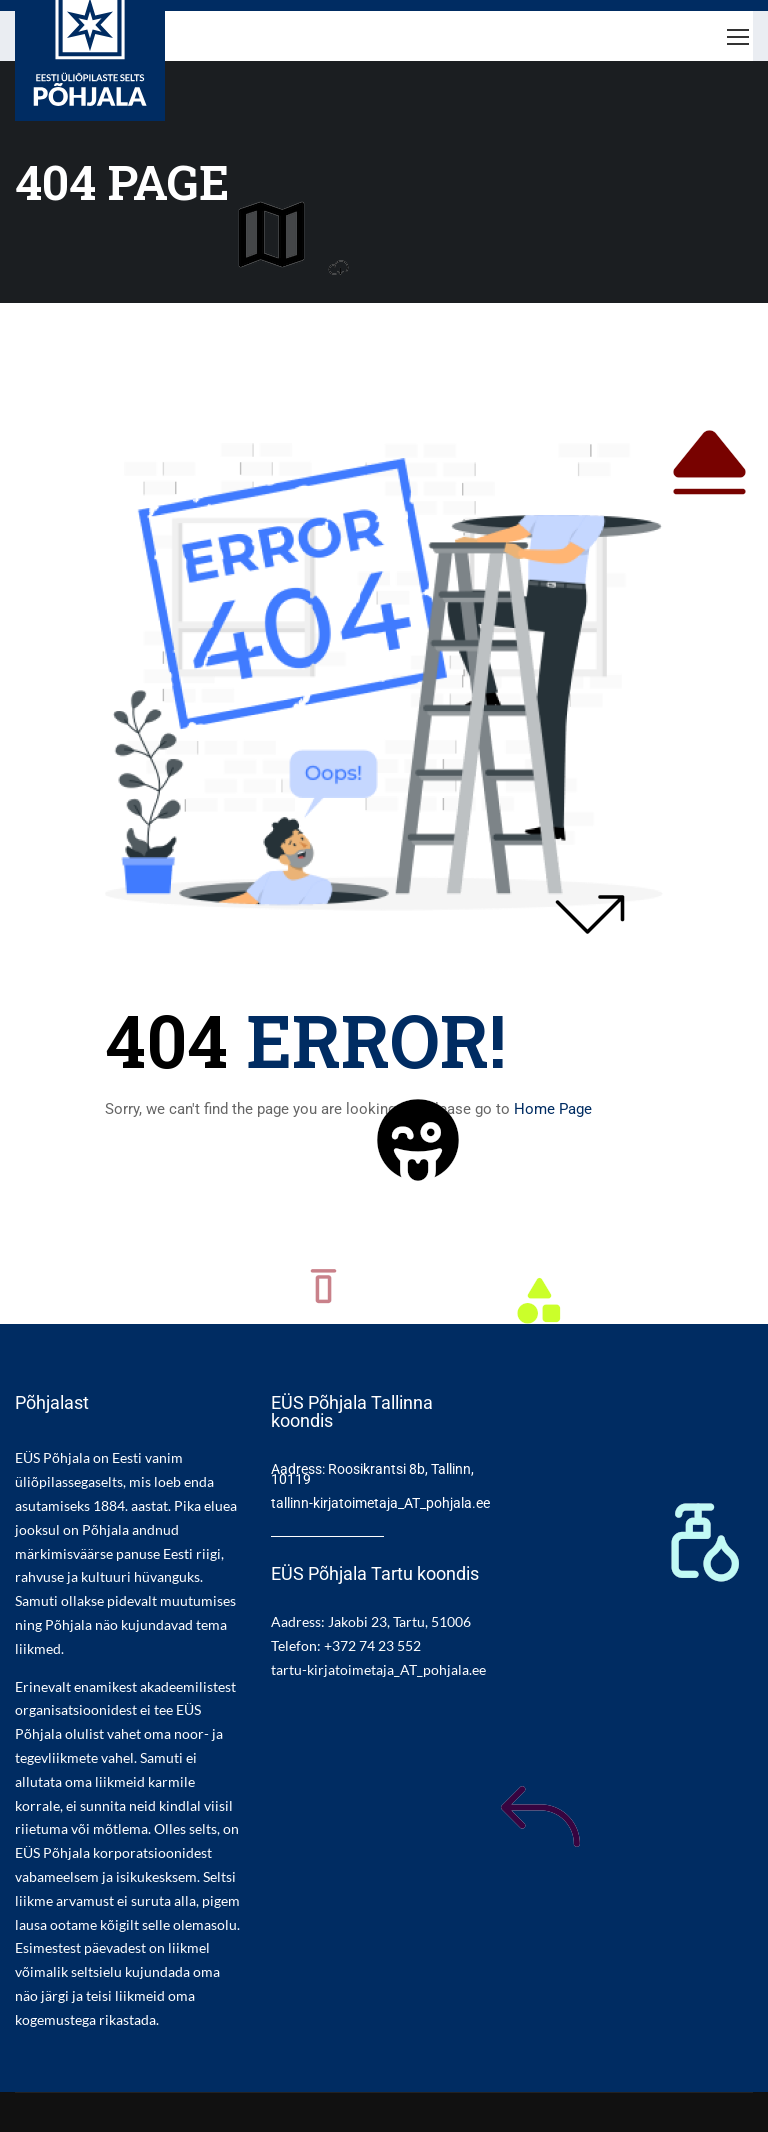  Describe the element at coordinates (418, 1140) in the screenshot. I see `react with a playful or silly expression` at that location.